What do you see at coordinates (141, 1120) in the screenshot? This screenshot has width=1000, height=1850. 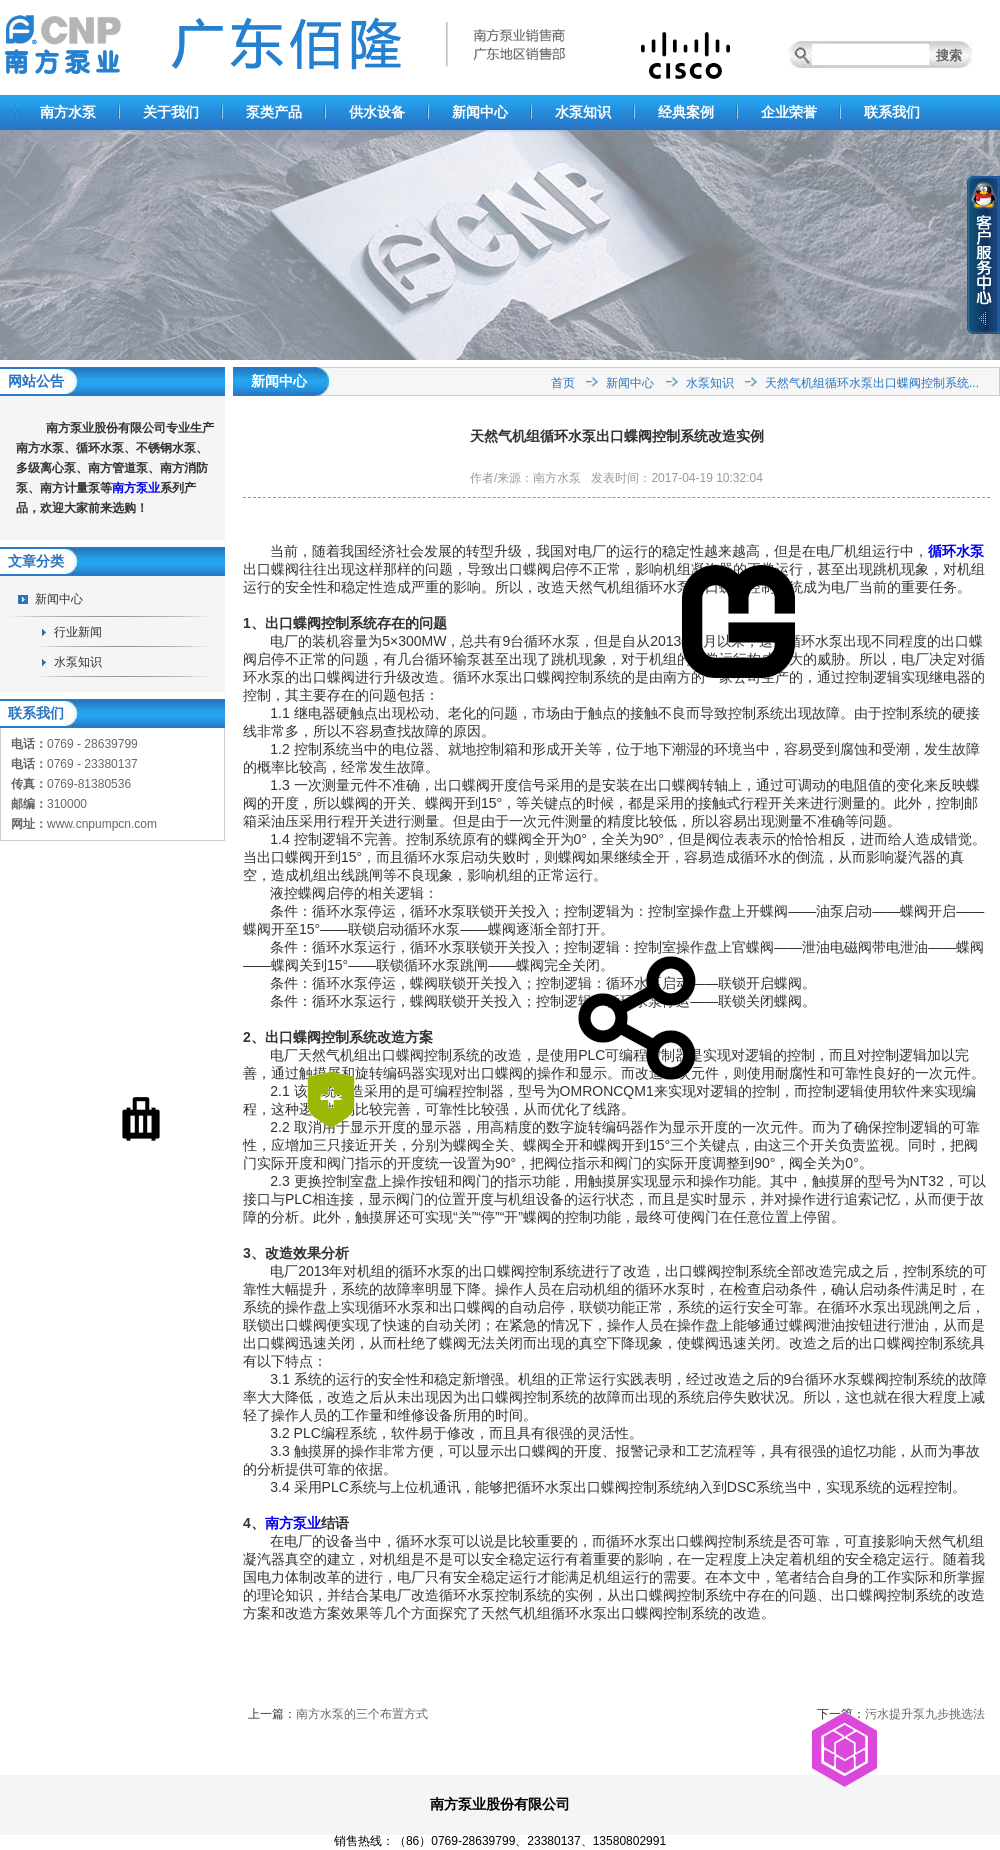 I see `access travel or trip planning features` at bounding box center [141, 1120].